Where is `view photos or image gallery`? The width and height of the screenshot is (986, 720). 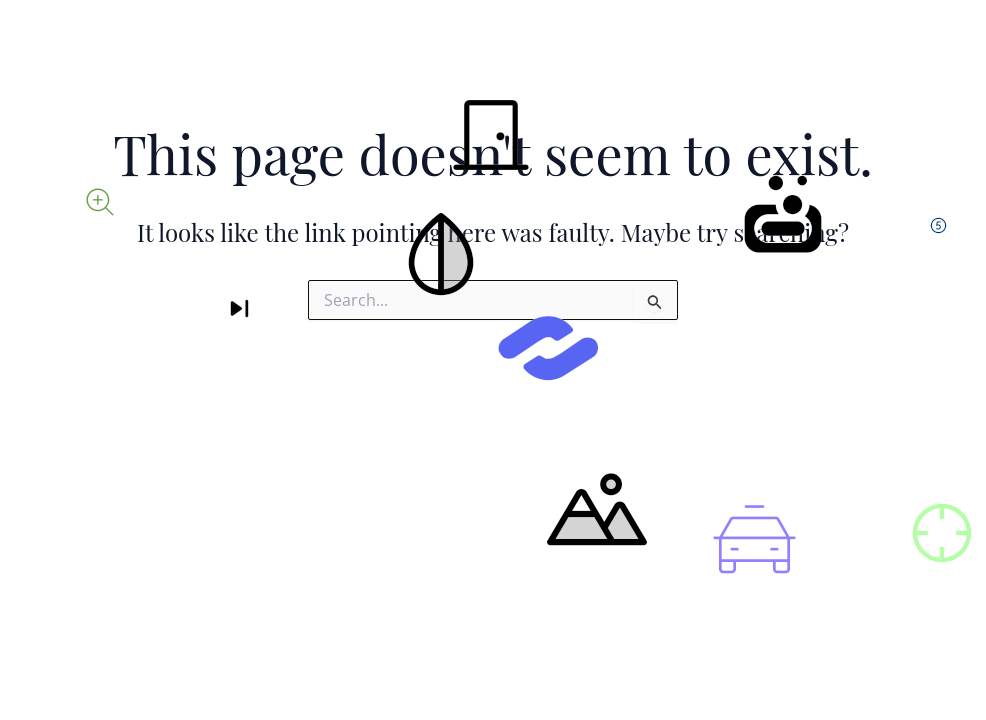
view photos or image gallery is located at coordinates (597, 514).